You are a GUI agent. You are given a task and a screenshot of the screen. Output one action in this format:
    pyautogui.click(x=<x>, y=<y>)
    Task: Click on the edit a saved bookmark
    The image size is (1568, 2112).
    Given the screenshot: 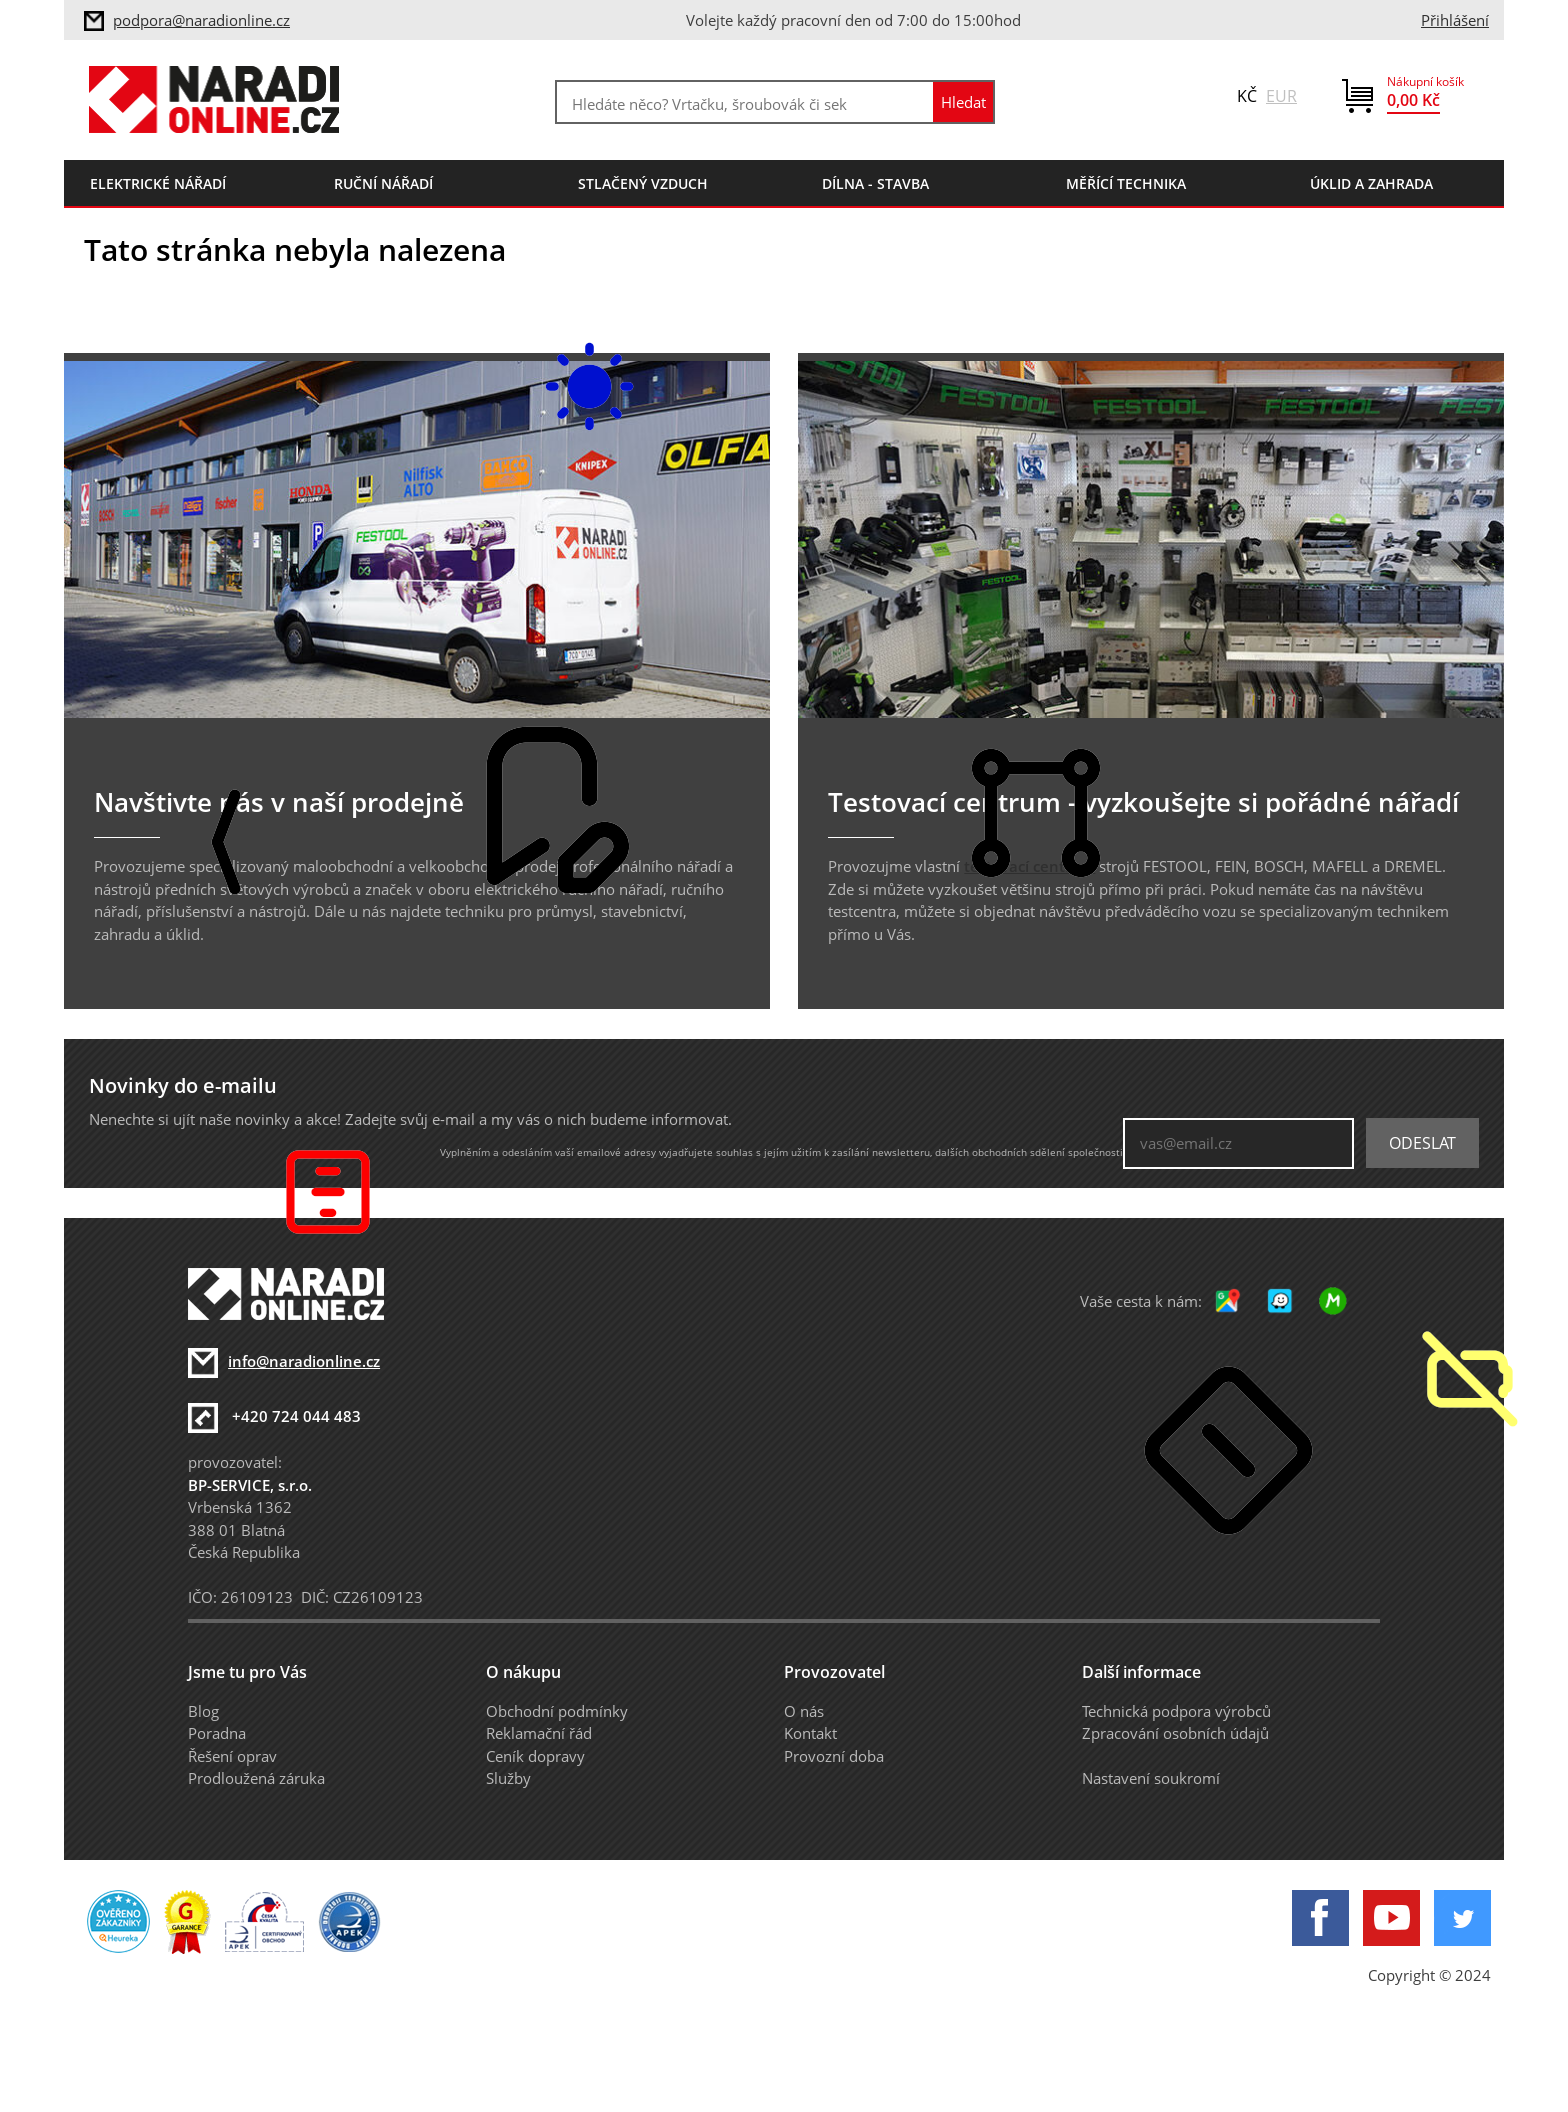 What is the action you would take?
    pyautogui.click(x=542, y=806)
    